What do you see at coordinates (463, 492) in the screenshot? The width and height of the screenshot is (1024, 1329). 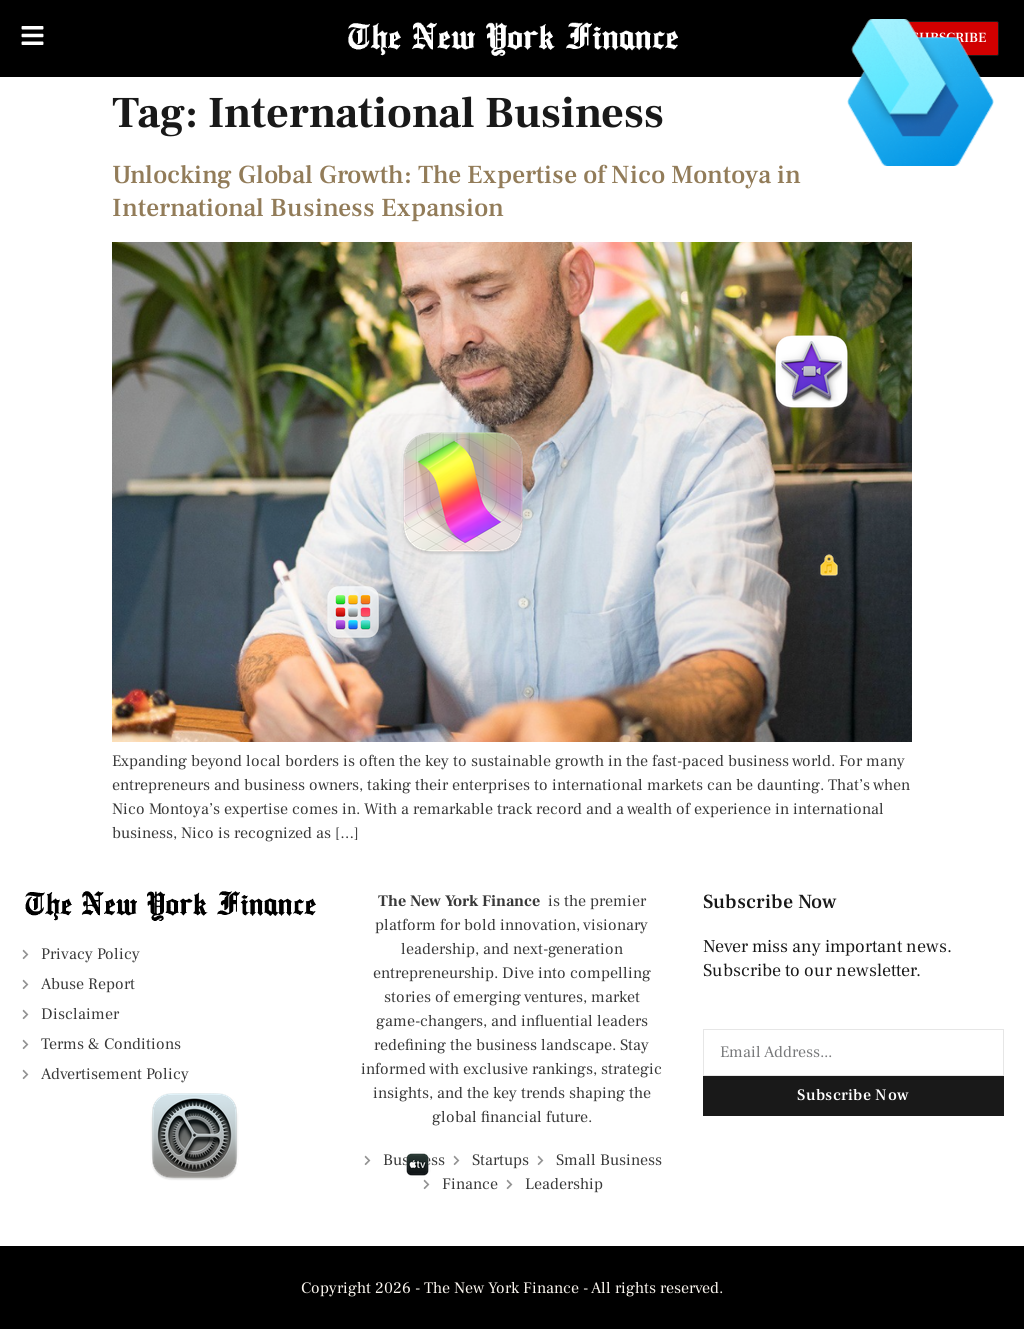 I see `open Grapher app for mathematical visualization` at bounding box center [463, 492].